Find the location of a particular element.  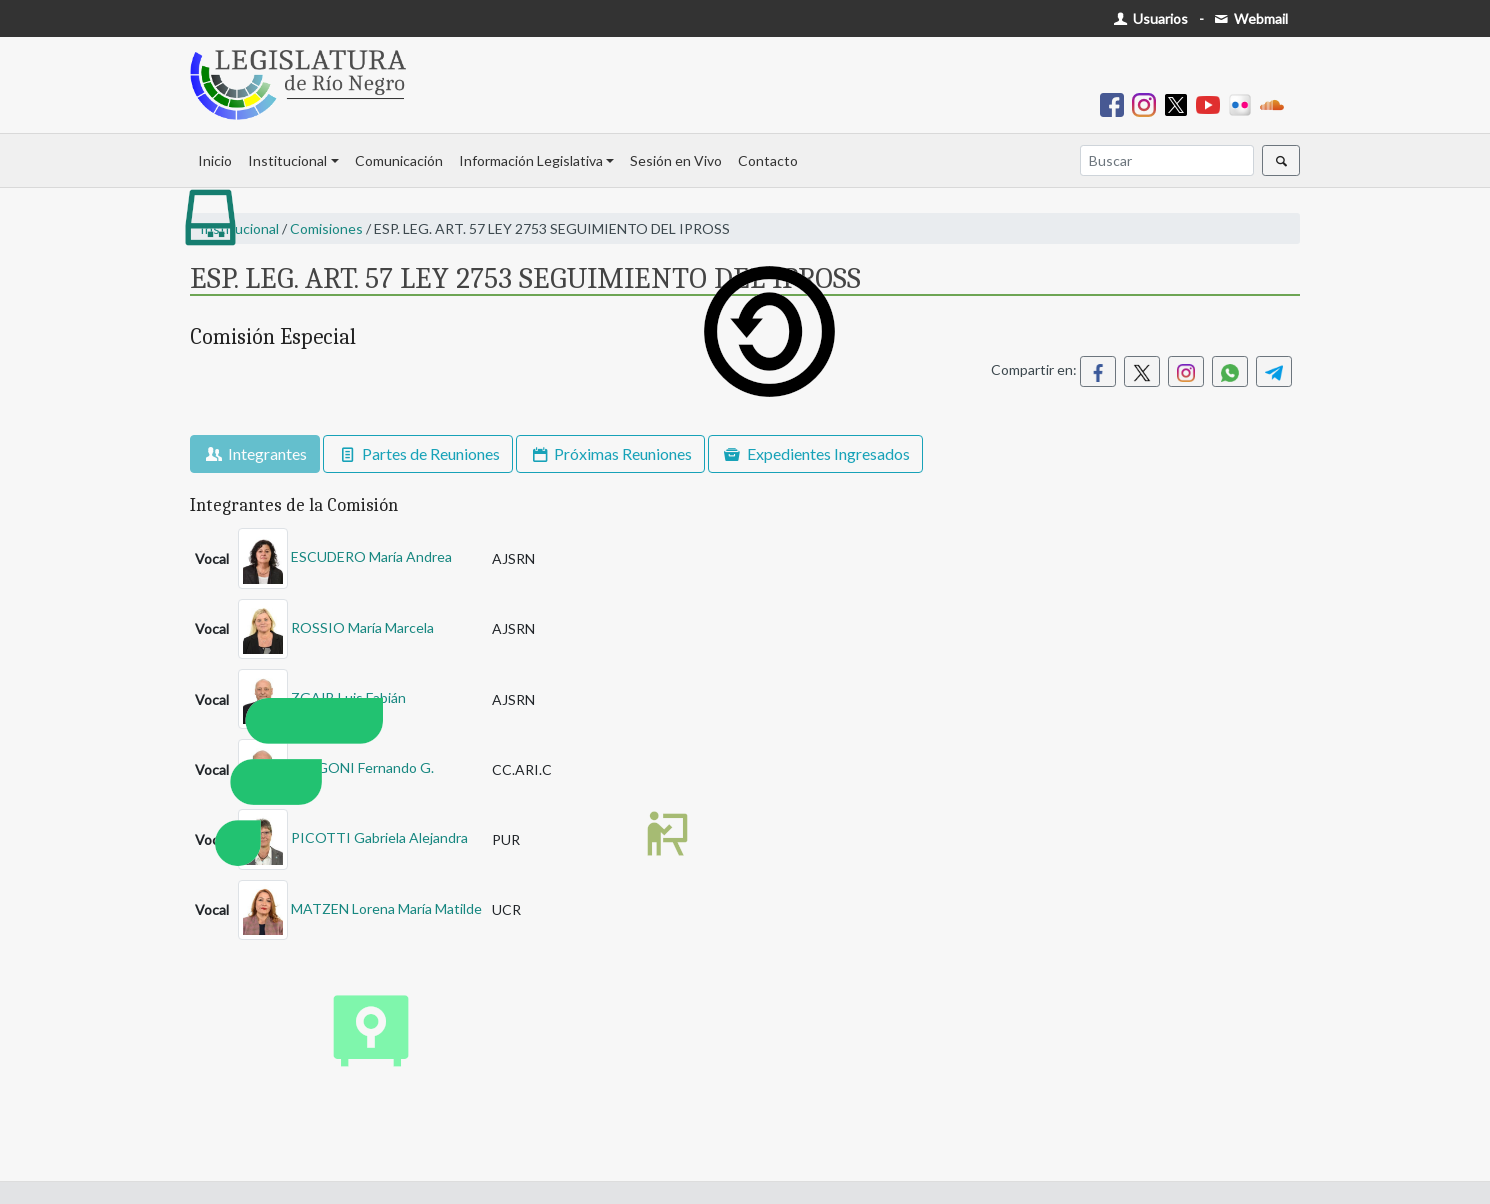

access external storage or hard drive is located at coordinates (210, 217).